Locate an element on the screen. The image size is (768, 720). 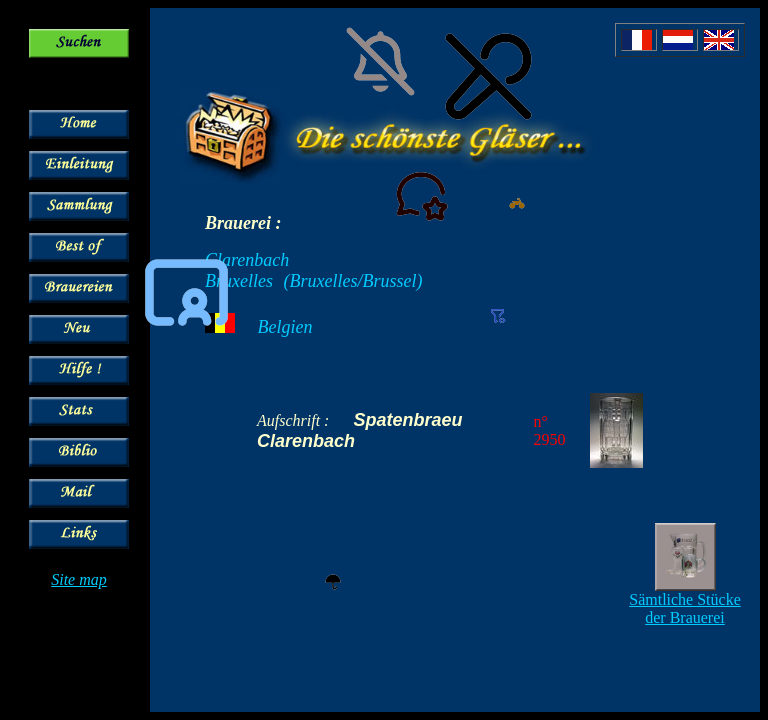
mute notifications is located at coordinates (380, 61).